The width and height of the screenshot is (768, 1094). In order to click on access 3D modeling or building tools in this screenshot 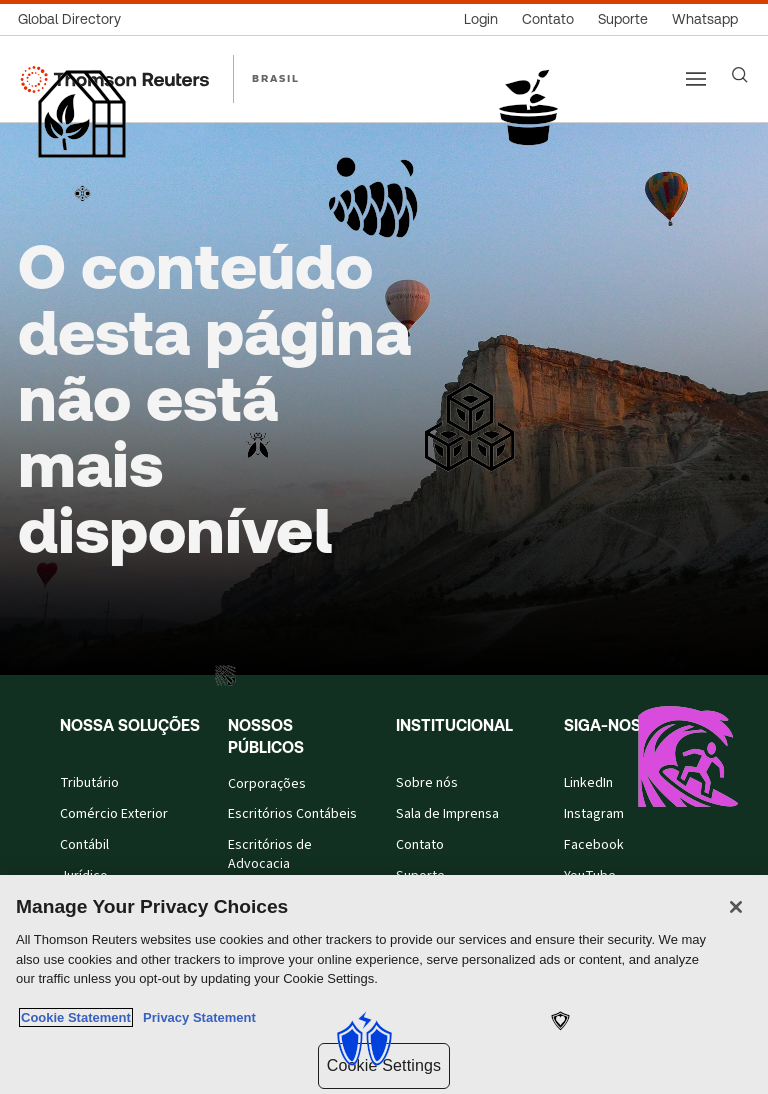, I will do `click(469, 426)`.